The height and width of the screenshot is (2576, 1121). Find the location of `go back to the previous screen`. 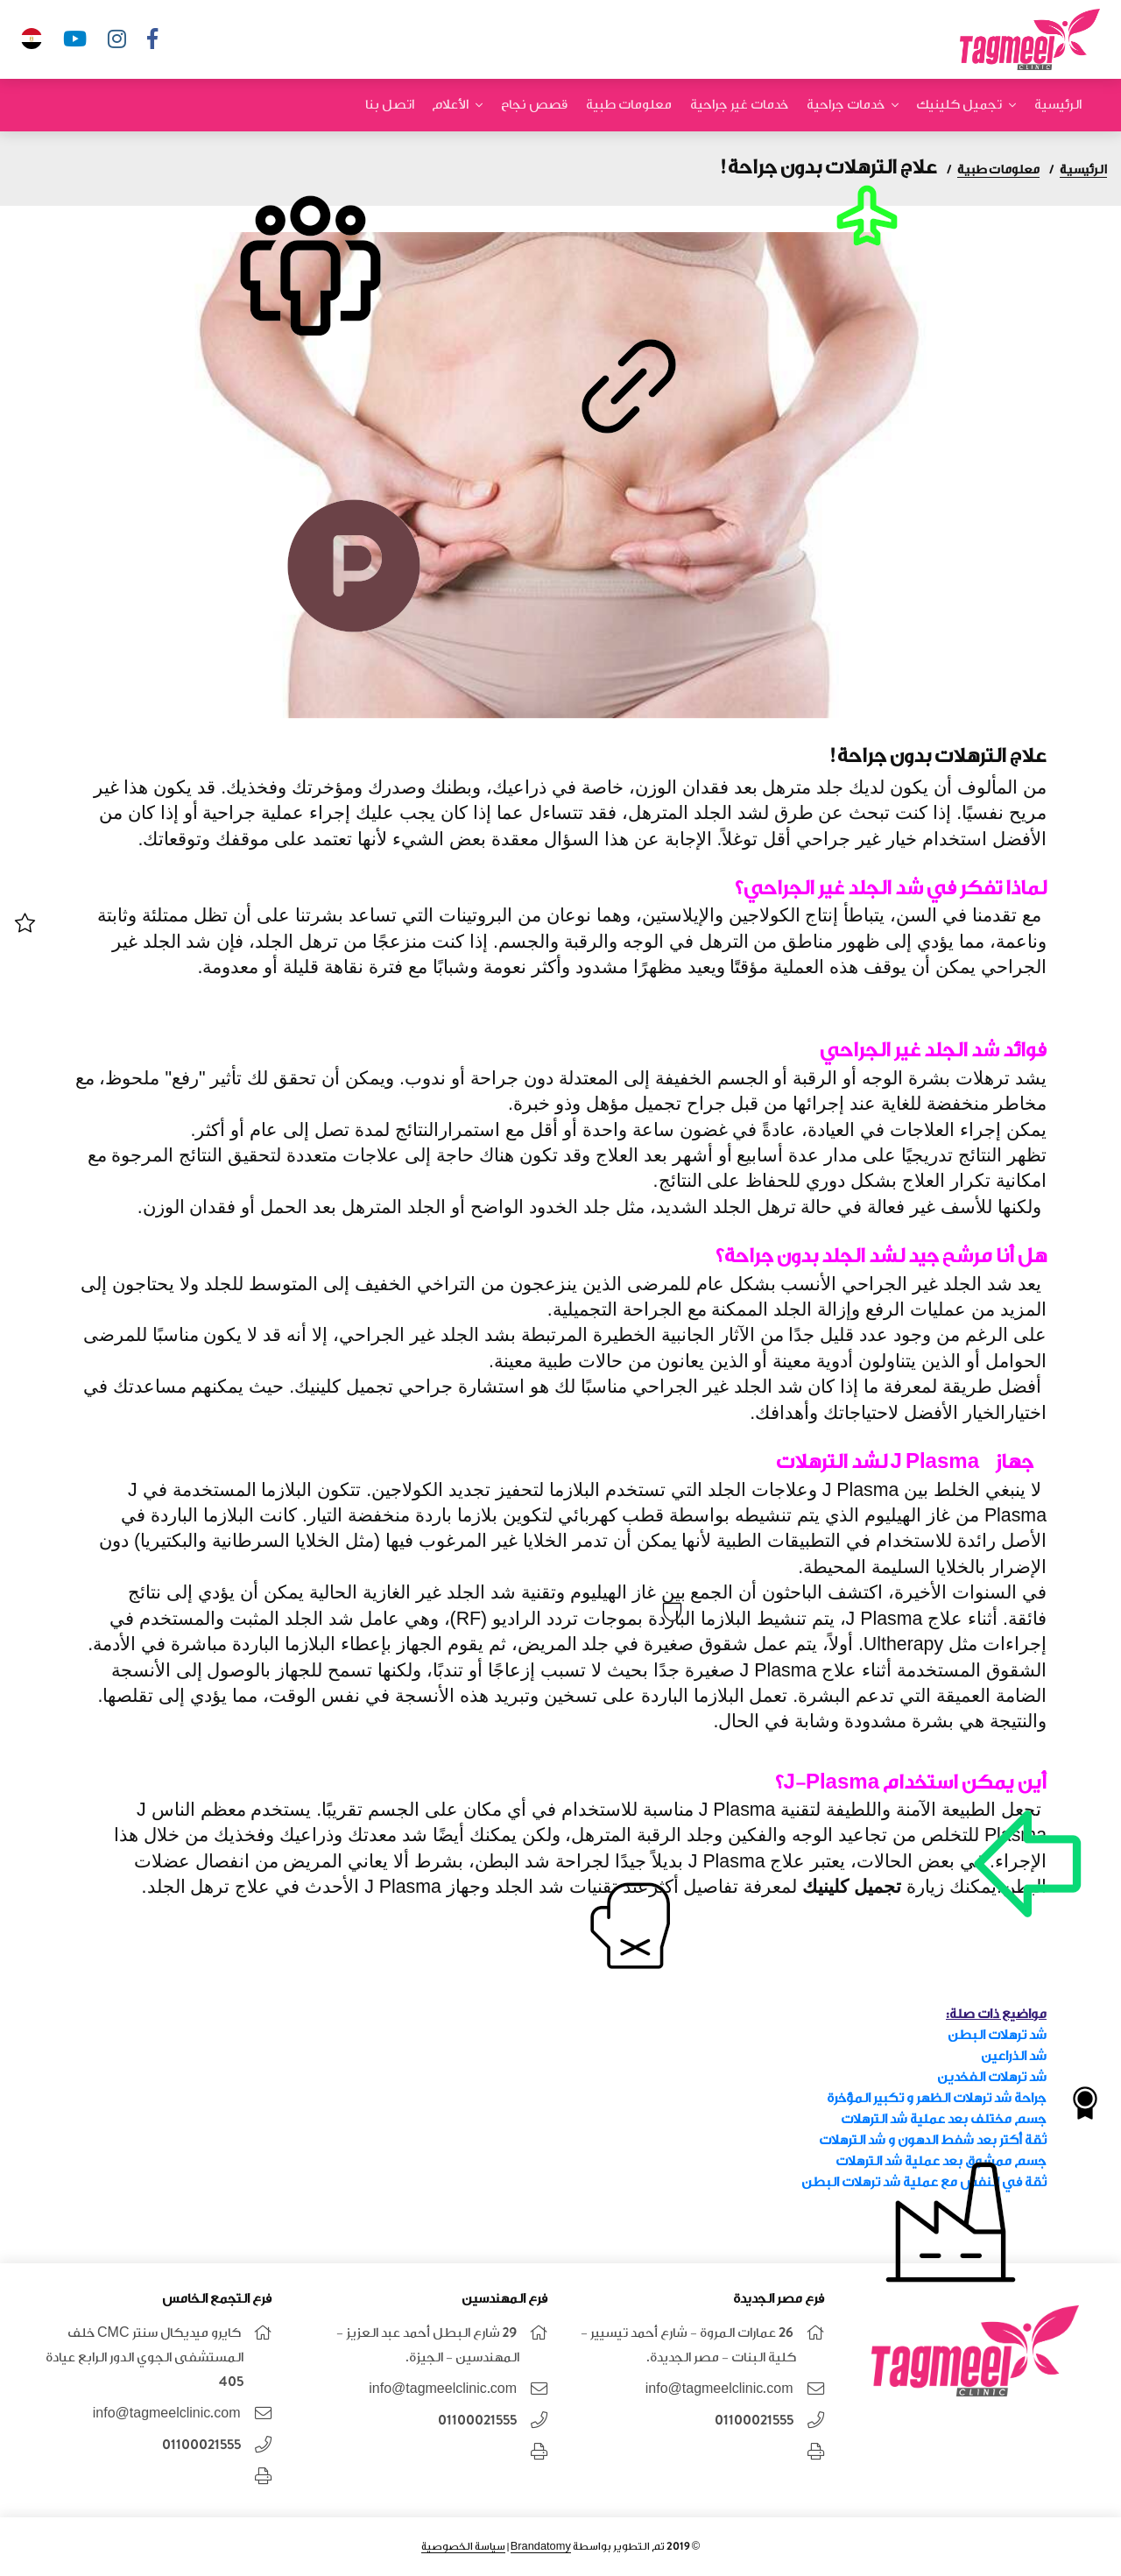

go back to the previous screen is located at coordinates (1032, 1864).